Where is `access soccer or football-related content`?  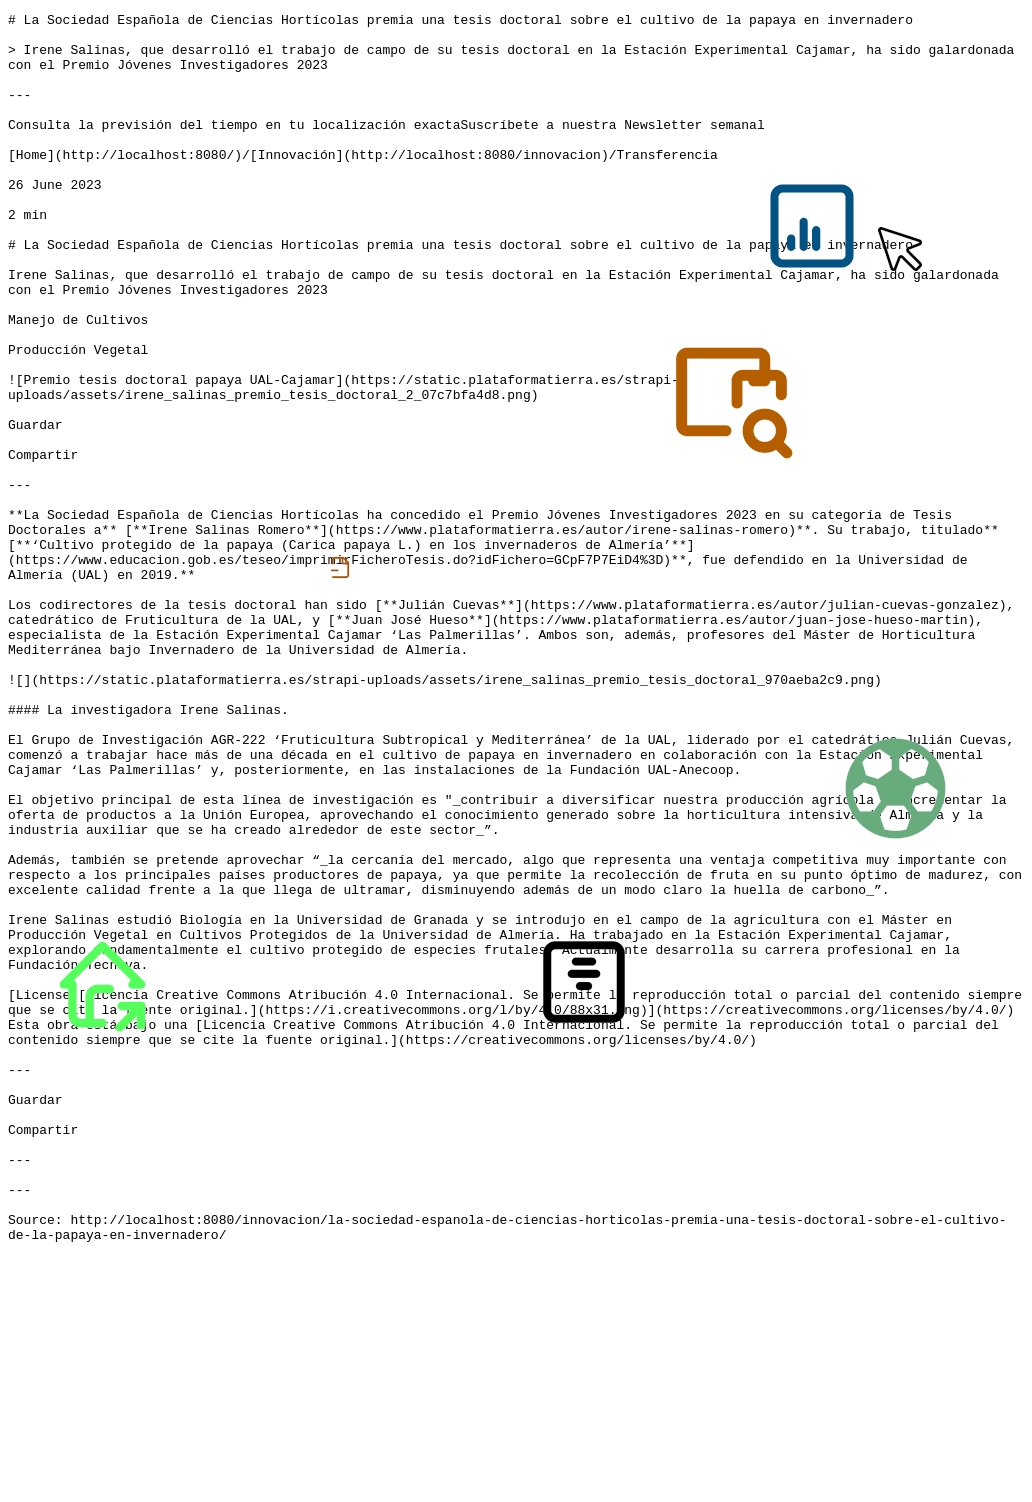 access soccer or football-related content is located at coordinates (895, 788).